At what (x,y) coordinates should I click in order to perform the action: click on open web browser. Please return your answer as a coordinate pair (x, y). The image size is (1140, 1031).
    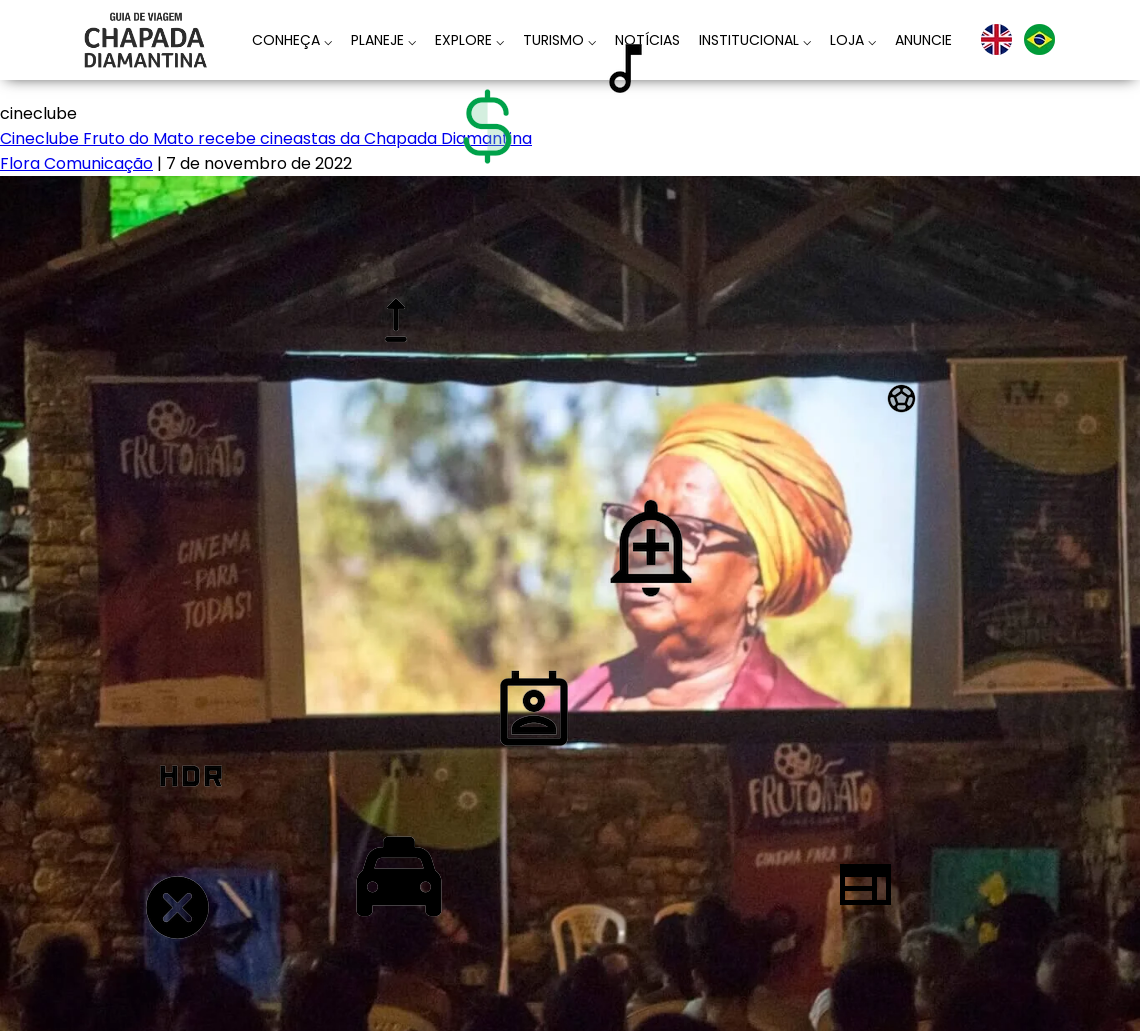
    Looking at the image, I should click on (865, 884).